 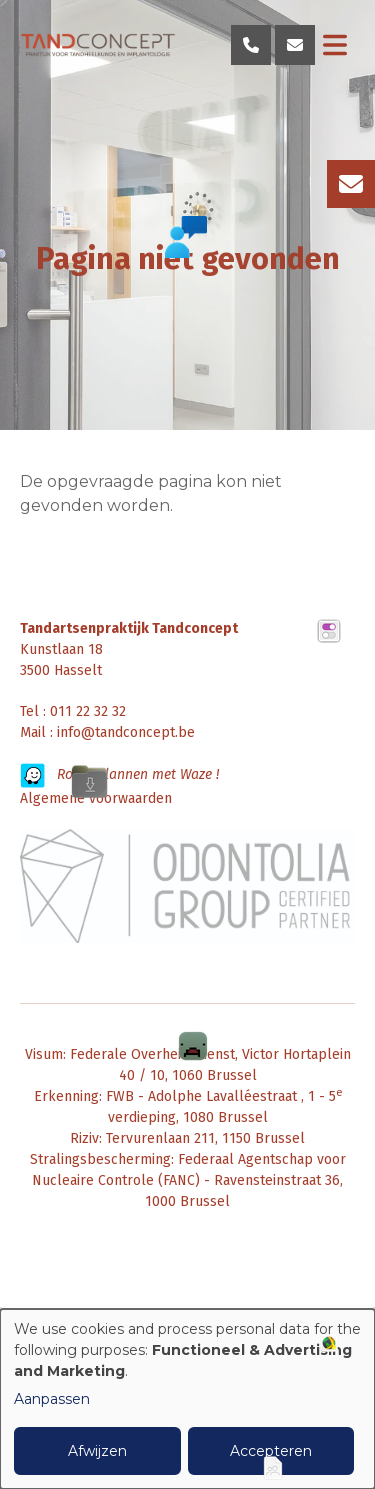 What do you see at coordinates (329, 1343) in the screenshot?
I see `open jdownloader download manager` at bounding box center [329, 1343].